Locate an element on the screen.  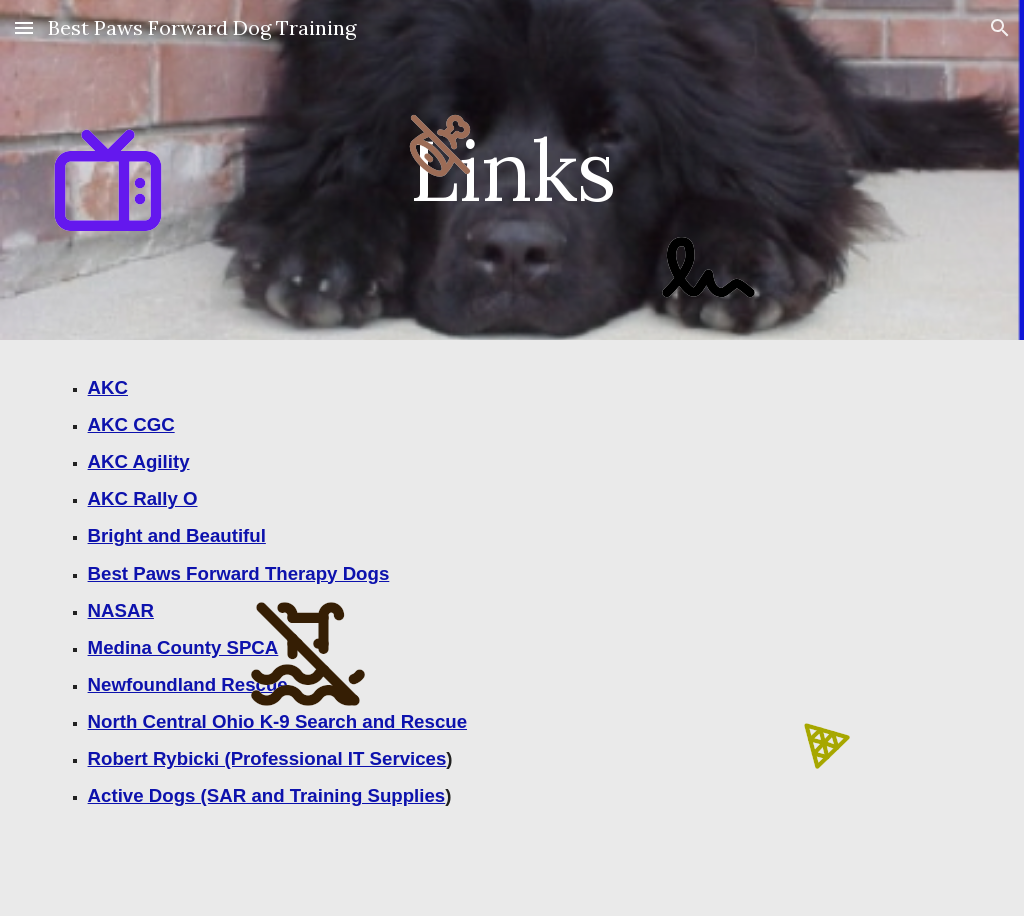
three.js library or 3D graphics project is located at coordinates (826, 745).